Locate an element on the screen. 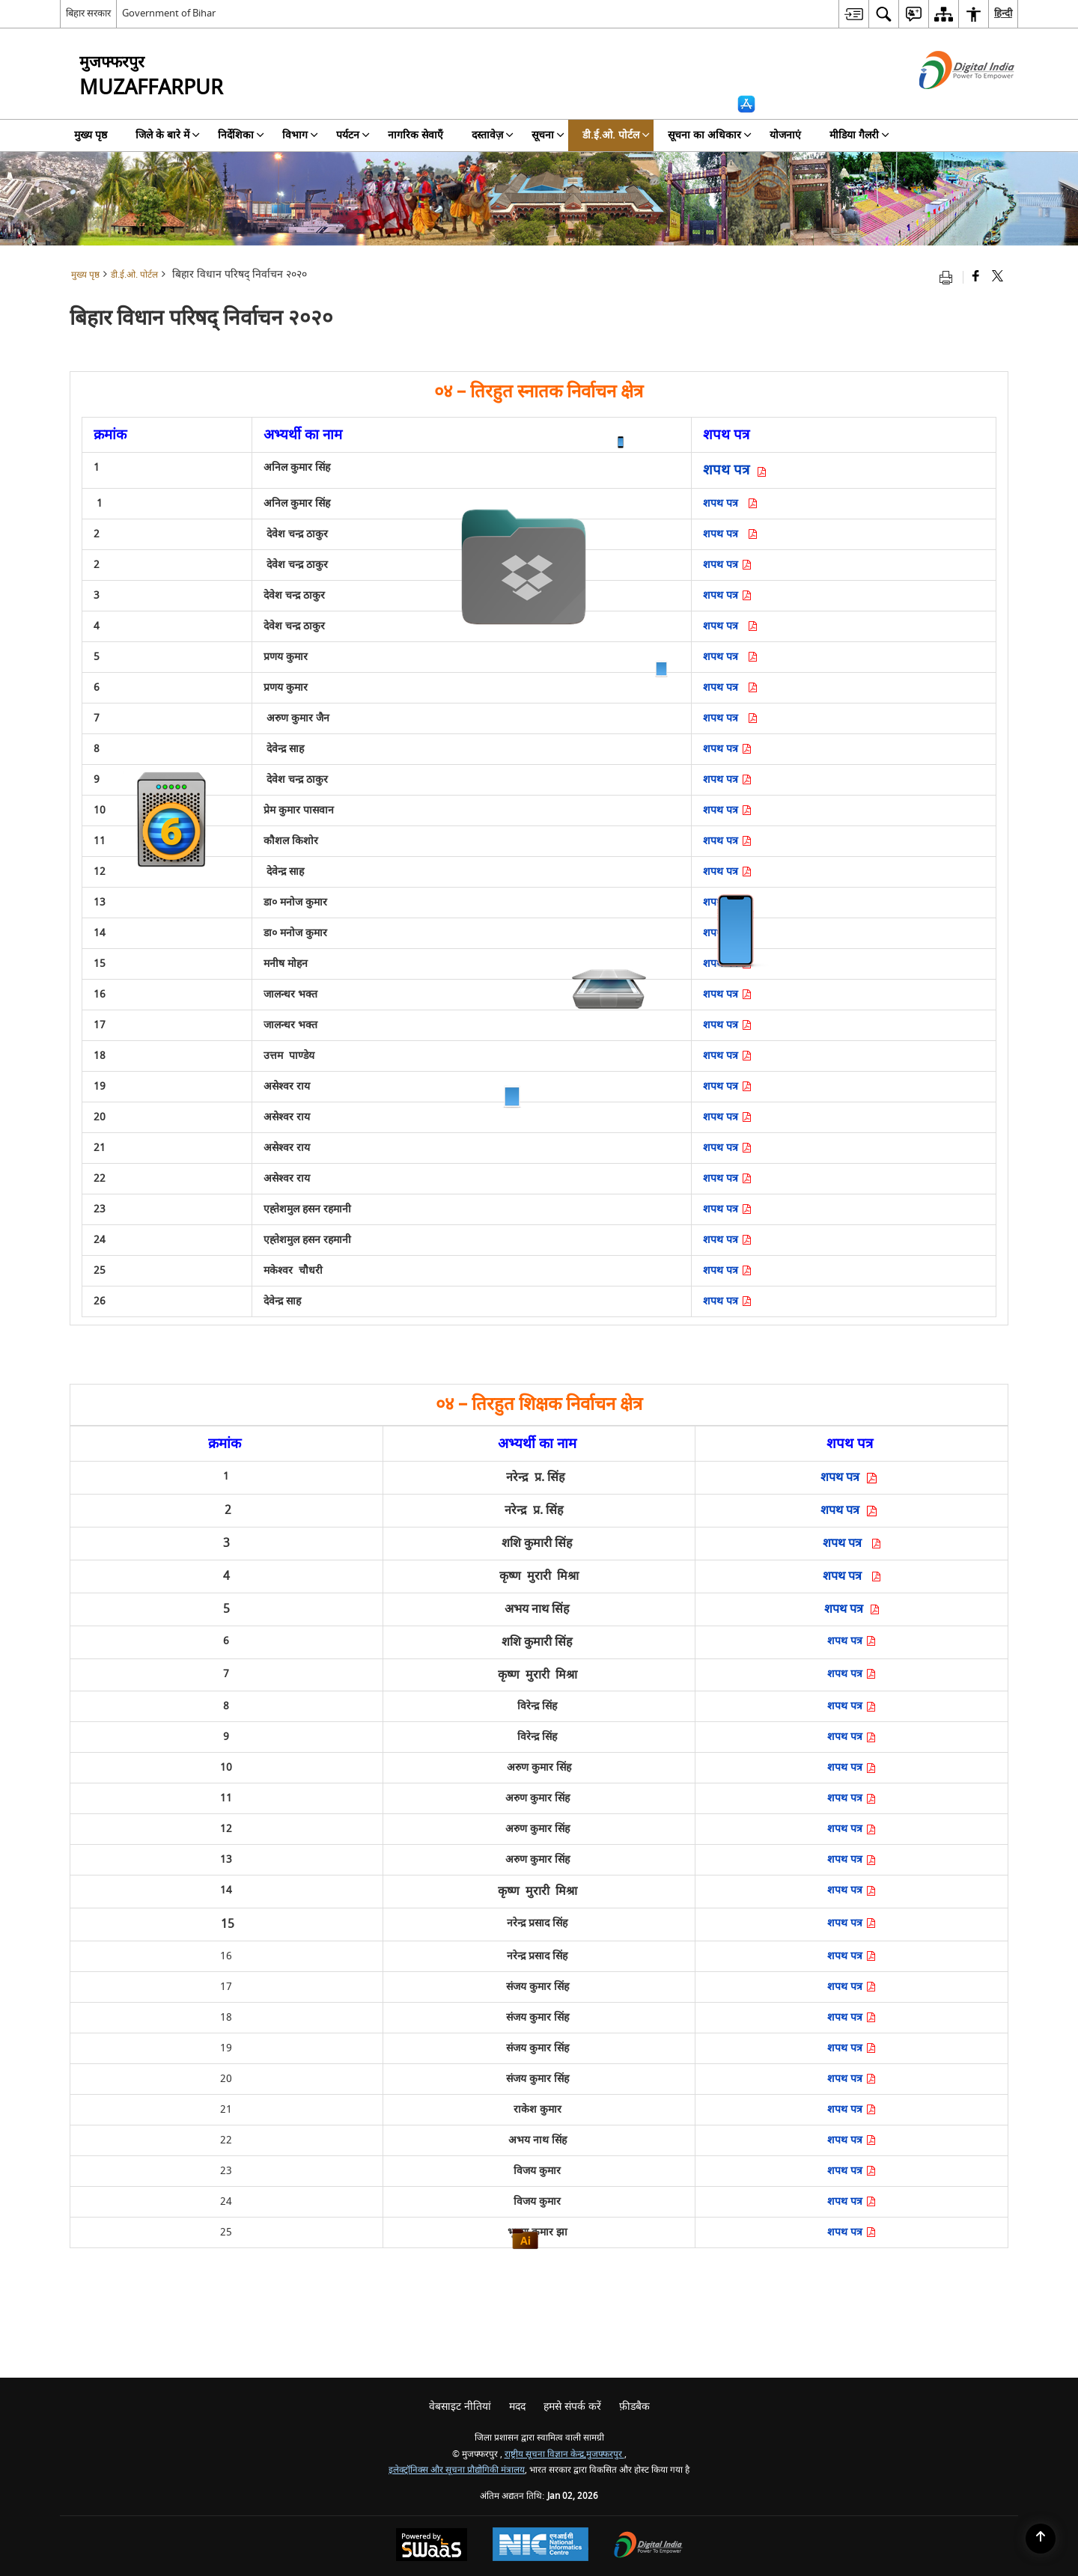 This screenshot has width=1078, height=2576. open the App Store to browse and download apps is located at coordinates (746, 104).